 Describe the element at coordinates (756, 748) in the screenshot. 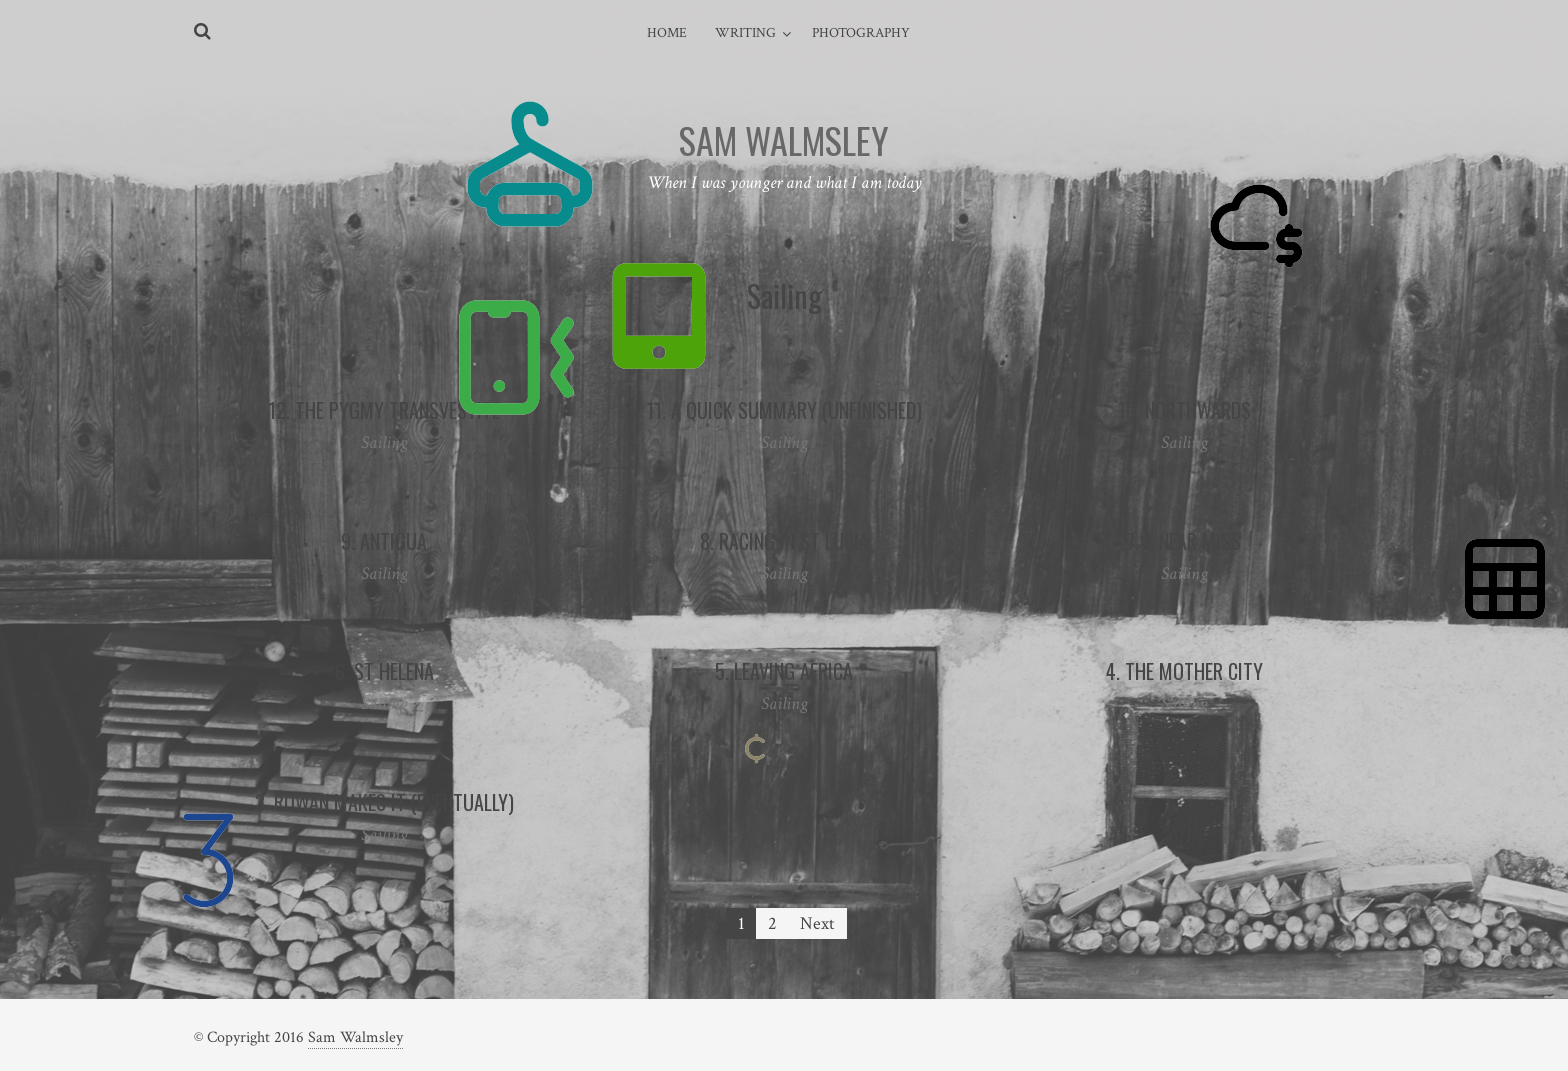

I see `indicates cent currency or small monetary value` at that location.